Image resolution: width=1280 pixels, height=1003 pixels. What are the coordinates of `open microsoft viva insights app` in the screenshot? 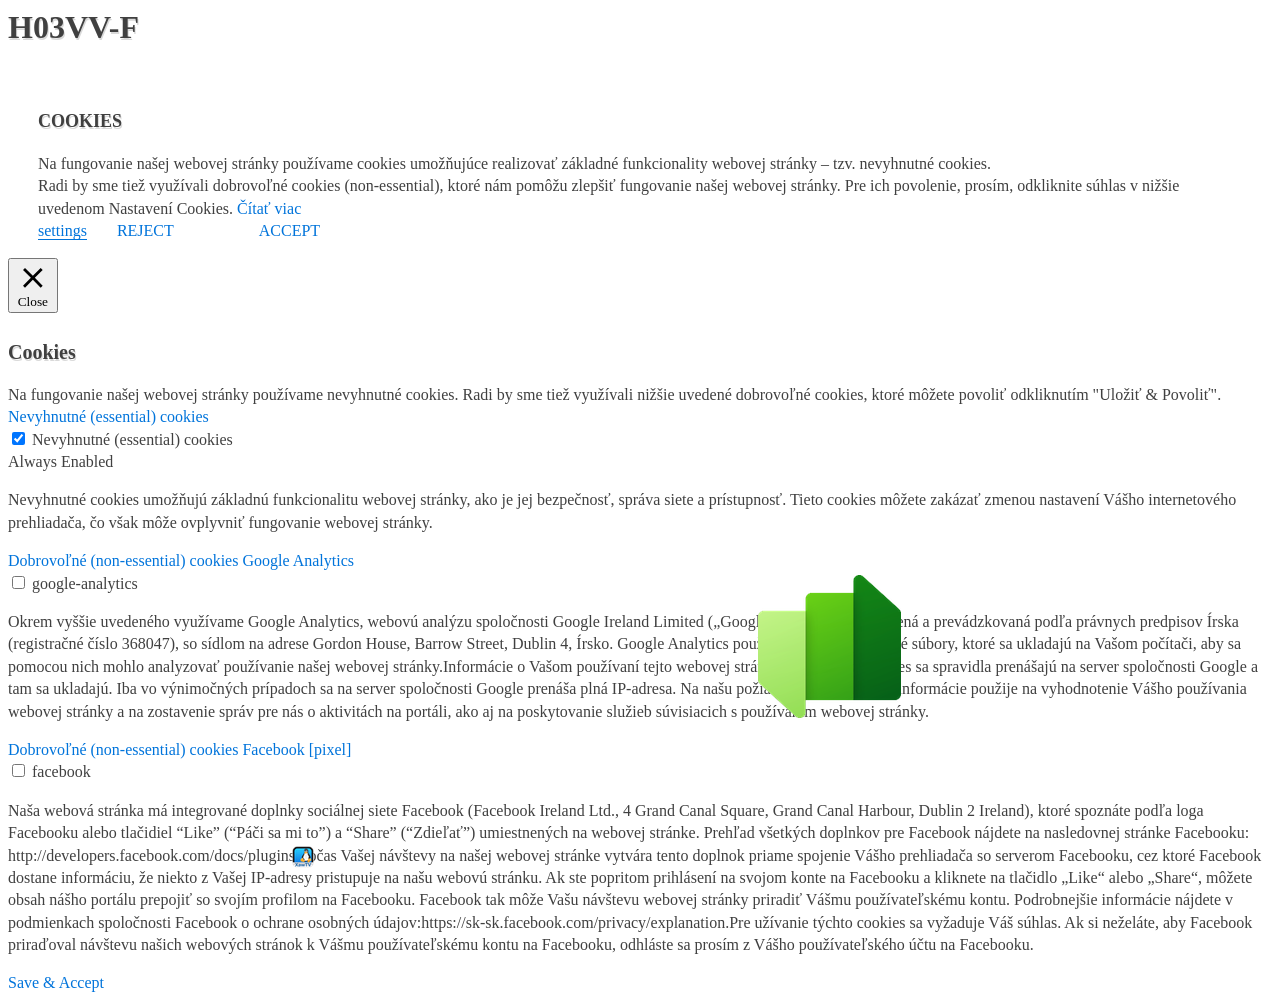 It's located at (829, 646).